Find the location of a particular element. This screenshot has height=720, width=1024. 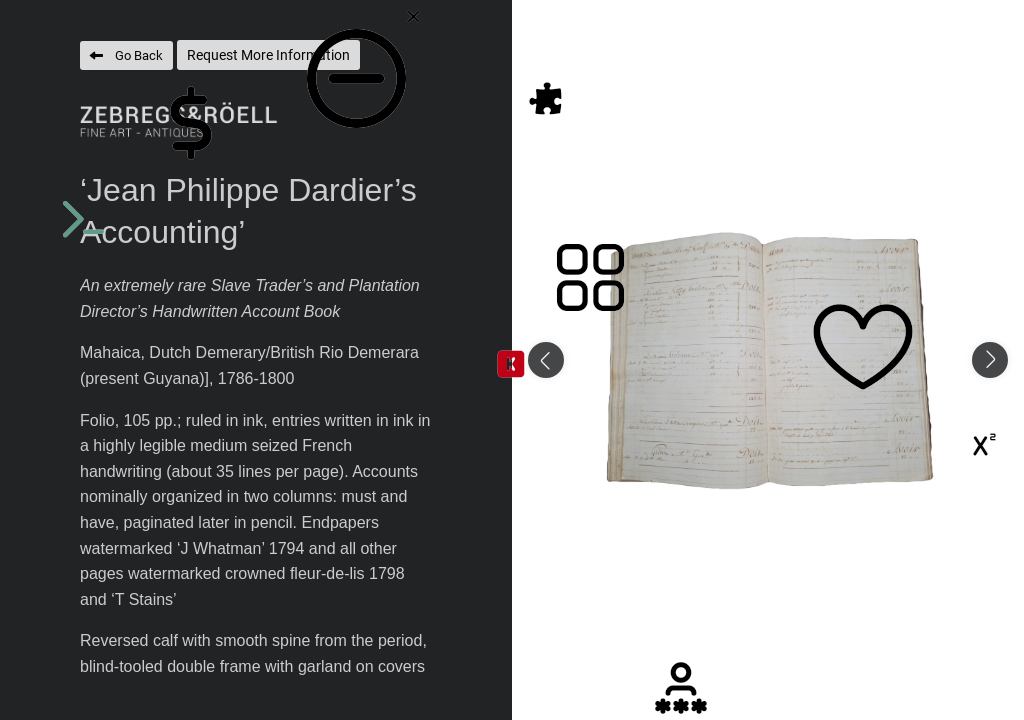

close or dismiss a dialog is located at coordinates (413, 16).